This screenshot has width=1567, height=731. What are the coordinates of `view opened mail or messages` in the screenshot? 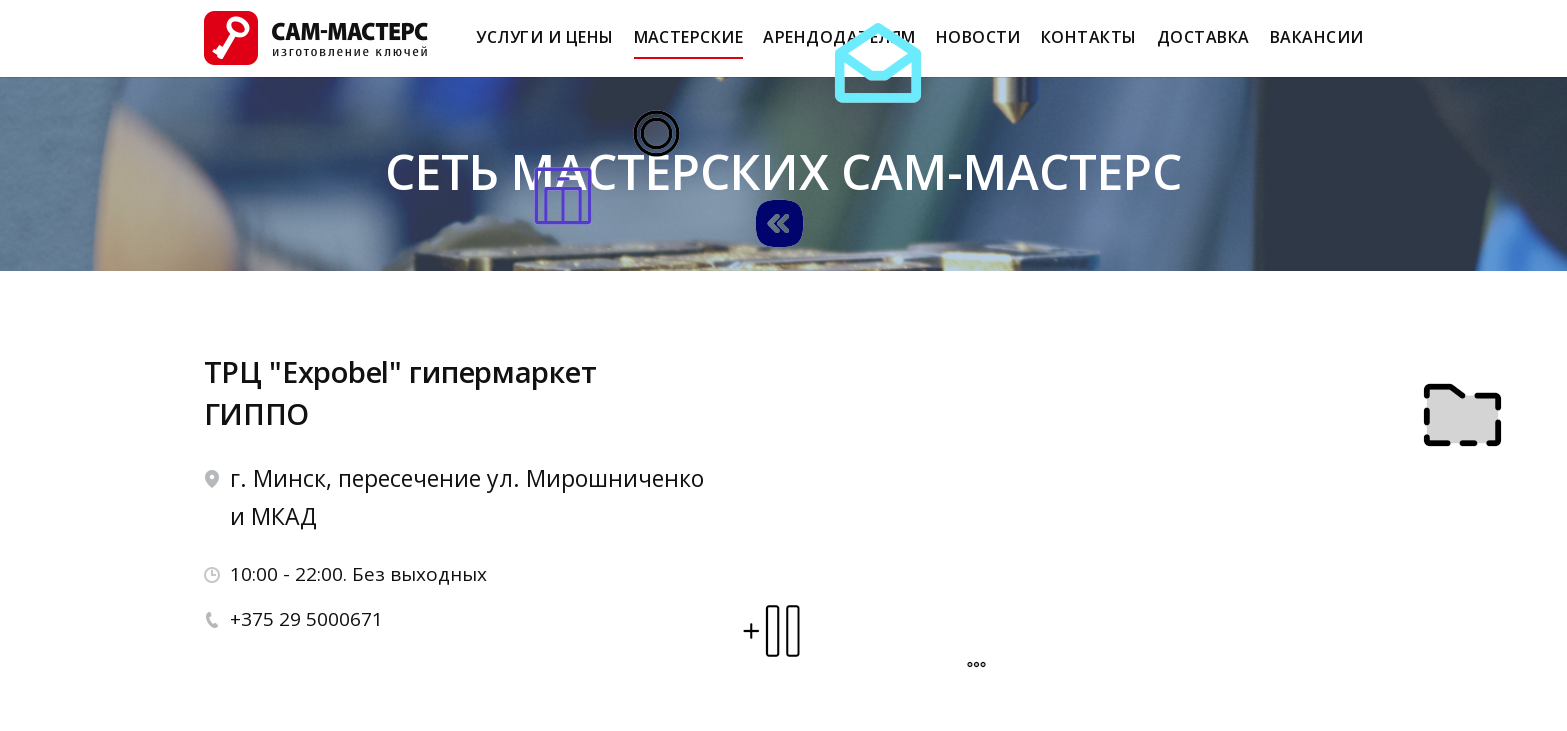 It's located at (878, 66).